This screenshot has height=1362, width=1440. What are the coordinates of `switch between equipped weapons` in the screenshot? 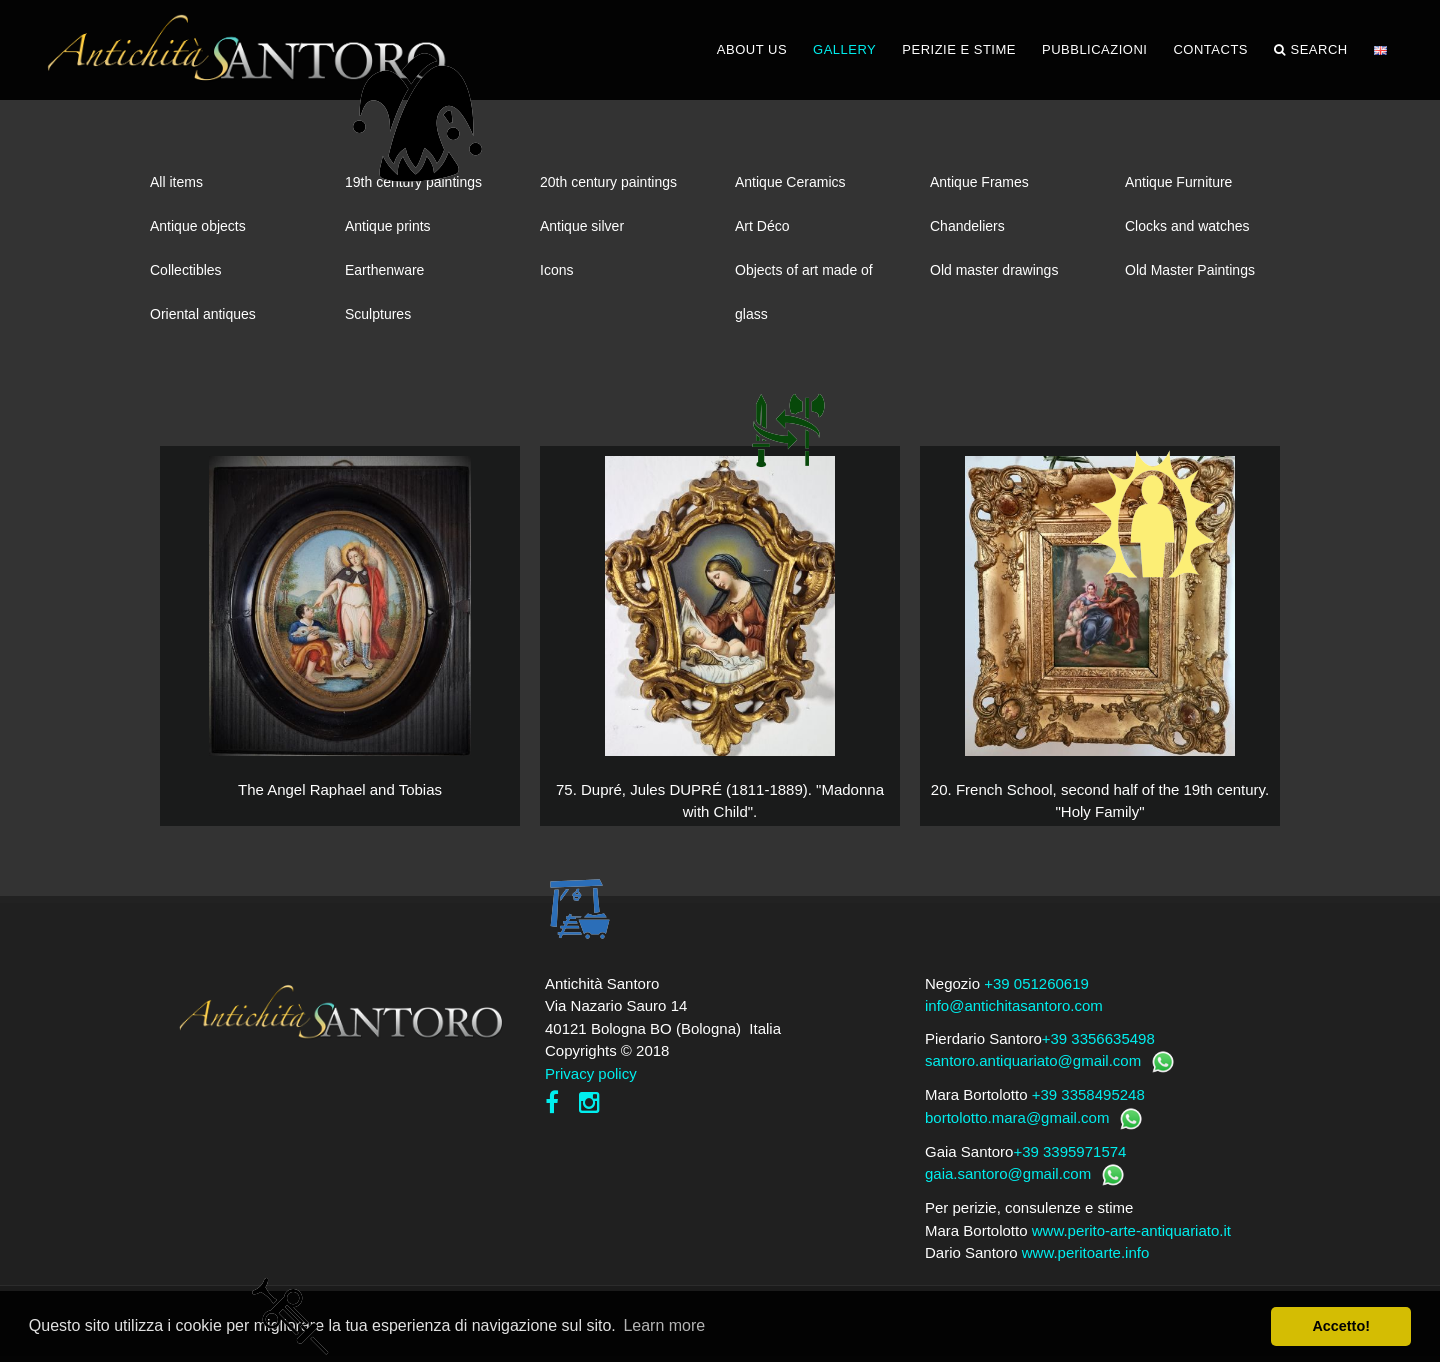 It's located at (788, 430).